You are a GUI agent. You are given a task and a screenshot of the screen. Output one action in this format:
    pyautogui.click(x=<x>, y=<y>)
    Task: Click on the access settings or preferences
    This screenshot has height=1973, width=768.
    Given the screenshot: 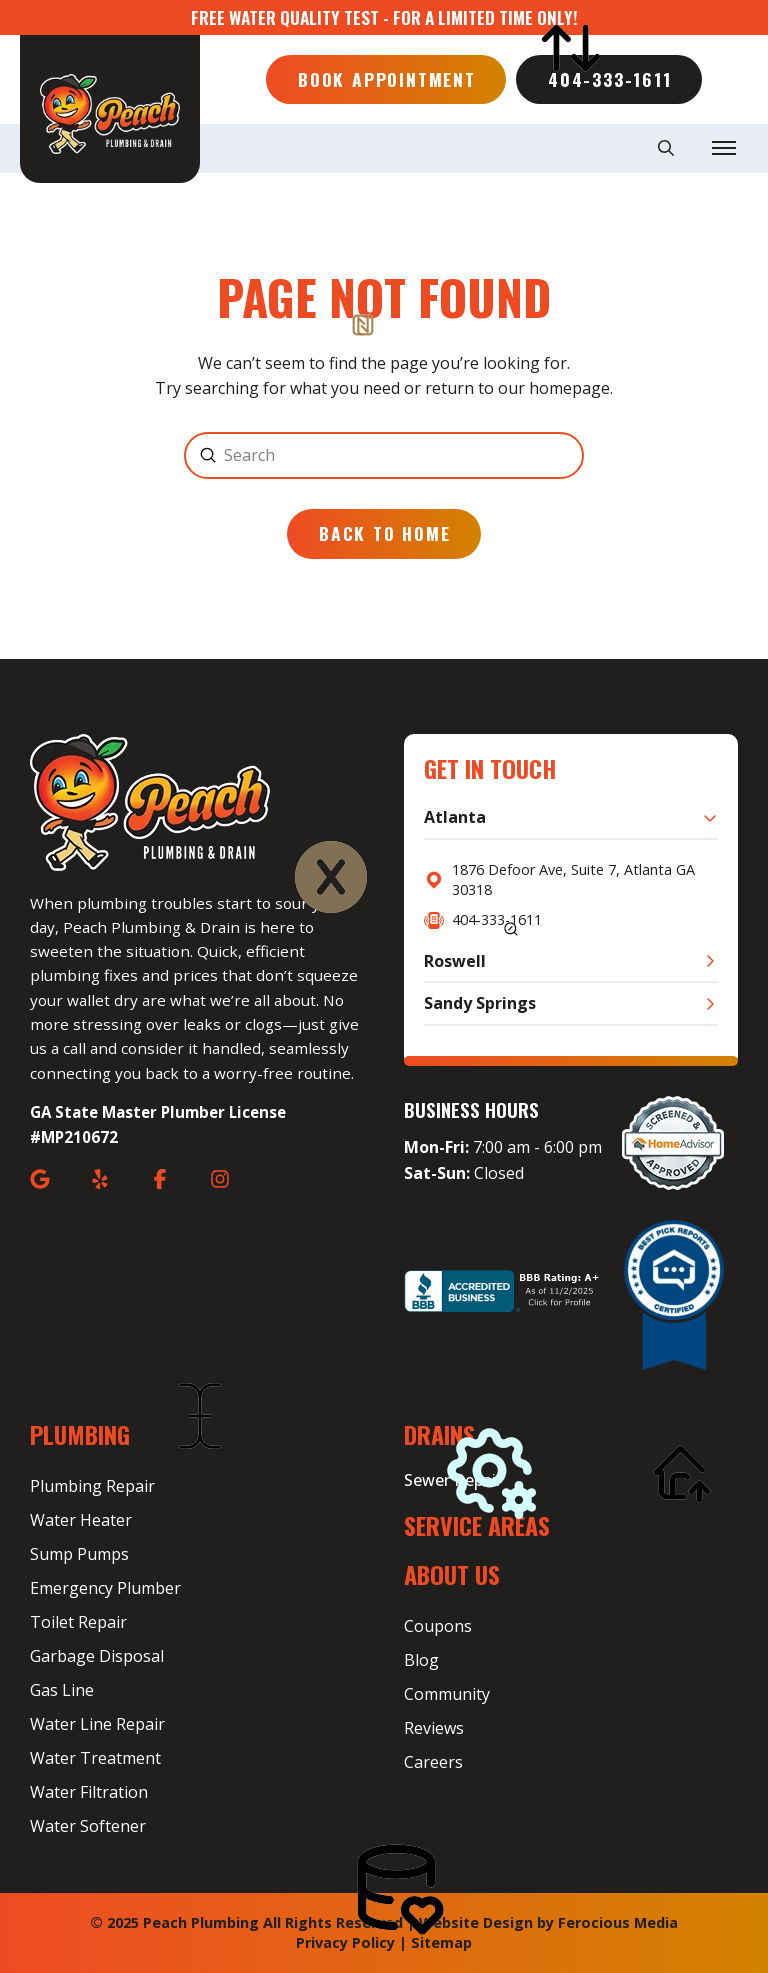 What is the action you would take?
    pyautogui.click(x=489, y=1470)
    